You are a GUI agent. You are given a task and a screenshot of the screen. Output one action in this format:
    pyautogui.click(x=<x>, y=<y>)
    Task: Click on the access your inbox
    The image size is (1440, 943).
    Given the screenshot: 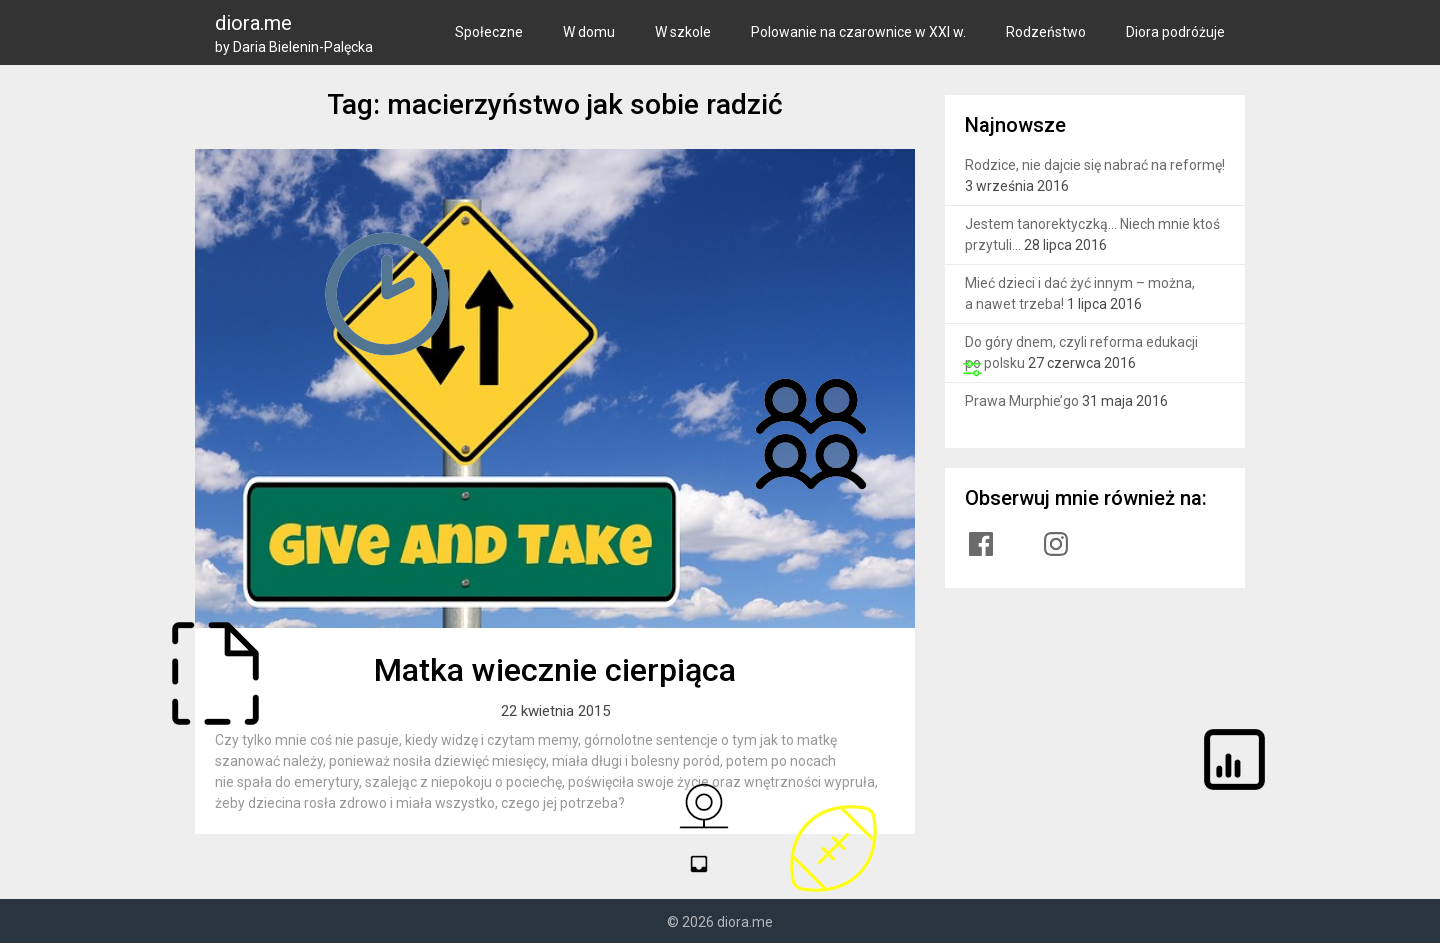 What is the action you would take?
    pyautogui.click(x=699, y=864)
    